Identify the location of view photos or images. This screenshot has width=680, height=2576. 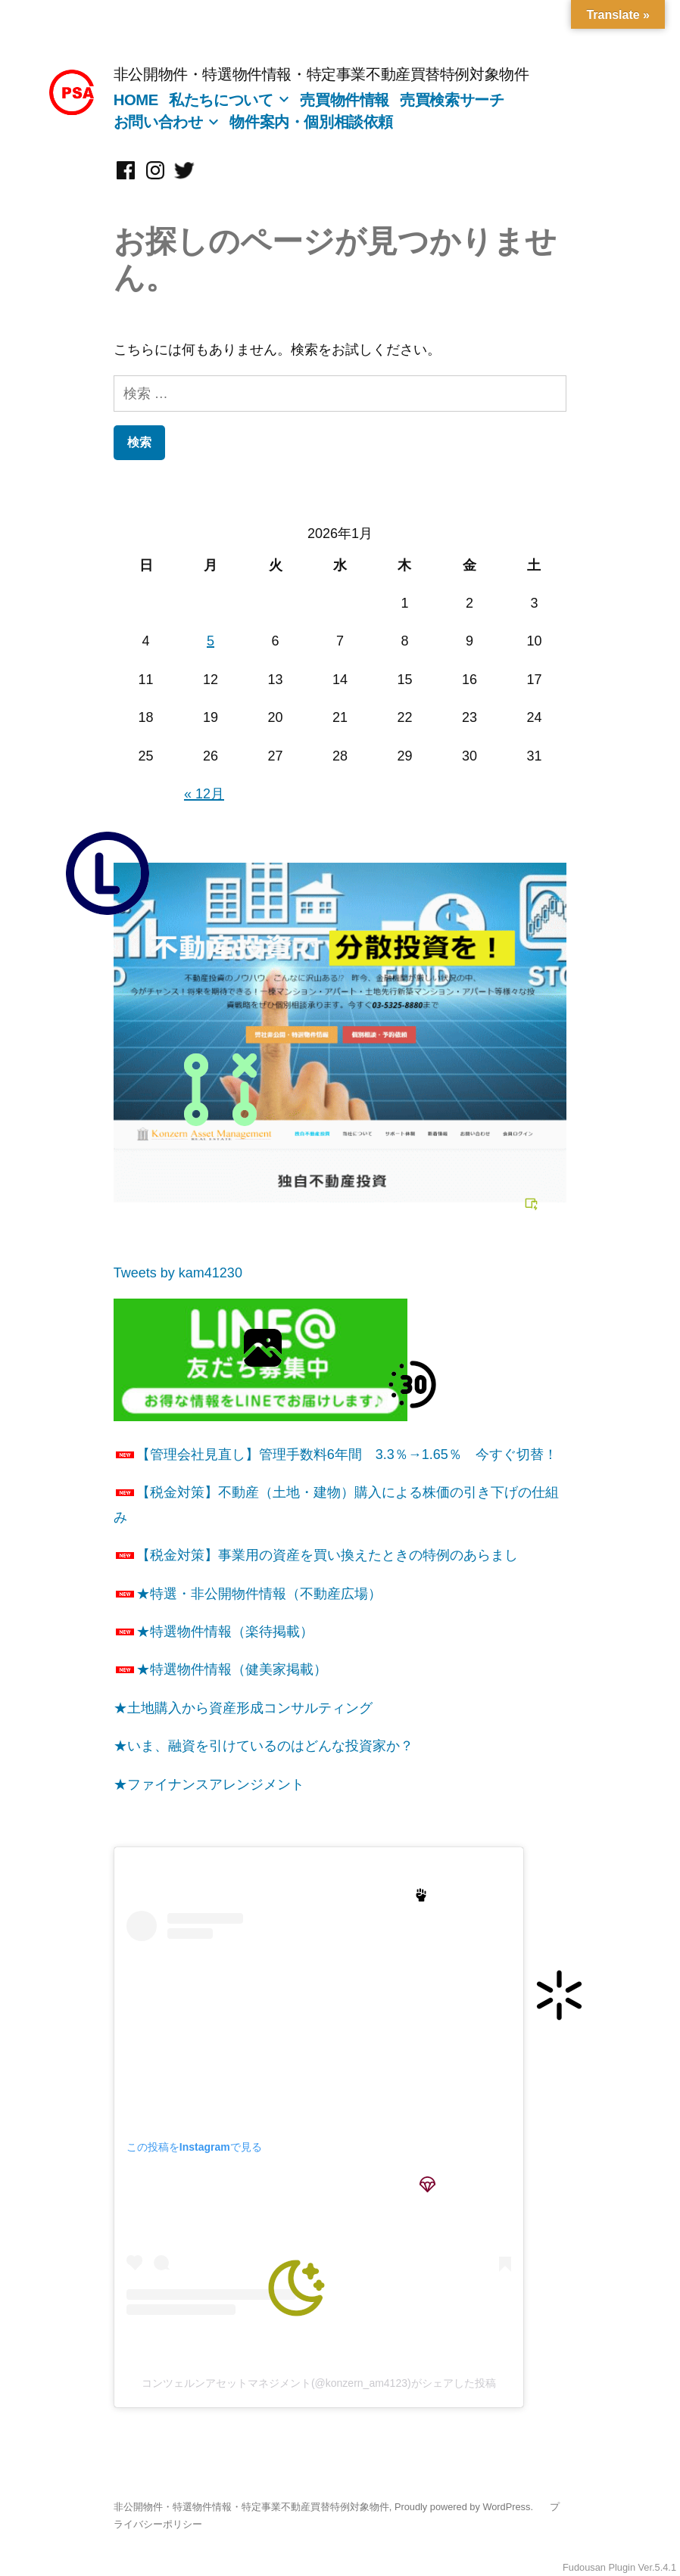
(263, 1348).